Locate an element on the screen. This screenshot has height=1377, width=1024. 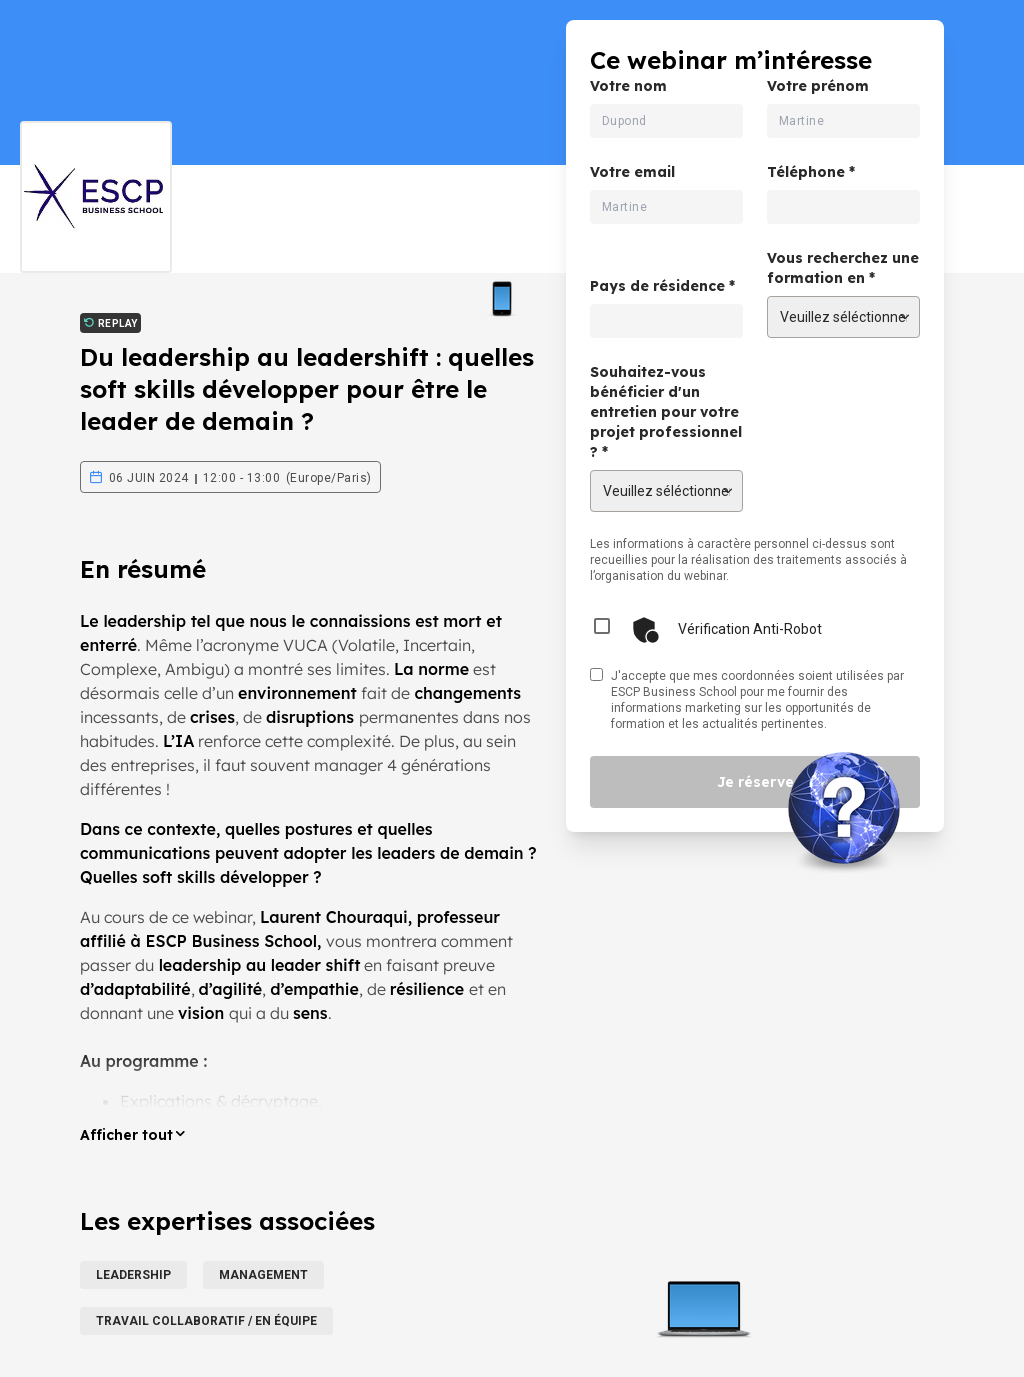
macbook pro 15-inch device icon is located at coordinates (704, 1305).